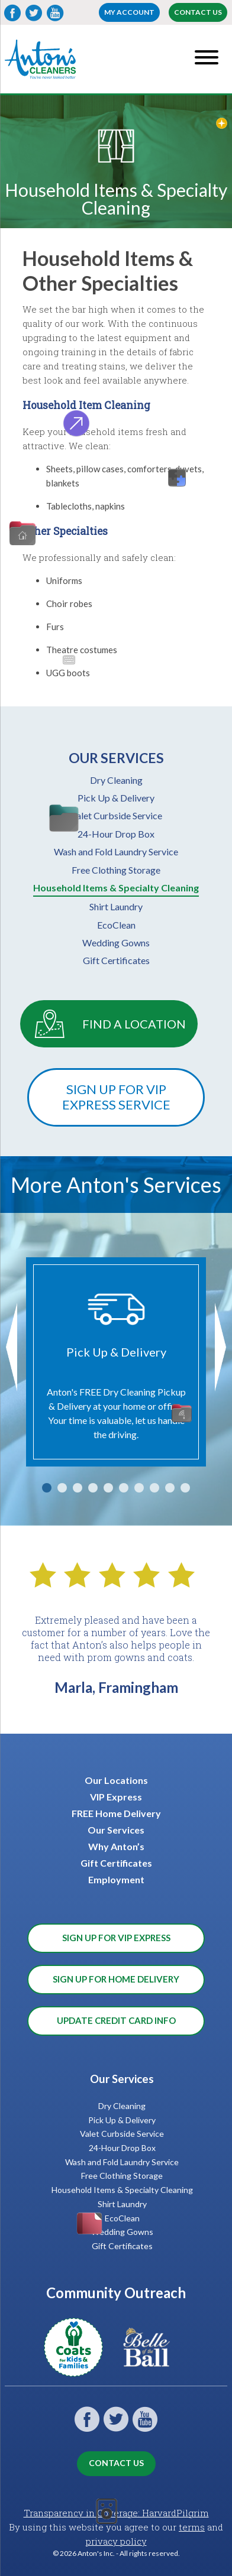 This screenshot has height=2576, width=232. Describe the element at coordinates (221, 123) in the screenshot. I see `trust or authorize a bluetooth device` at that location.